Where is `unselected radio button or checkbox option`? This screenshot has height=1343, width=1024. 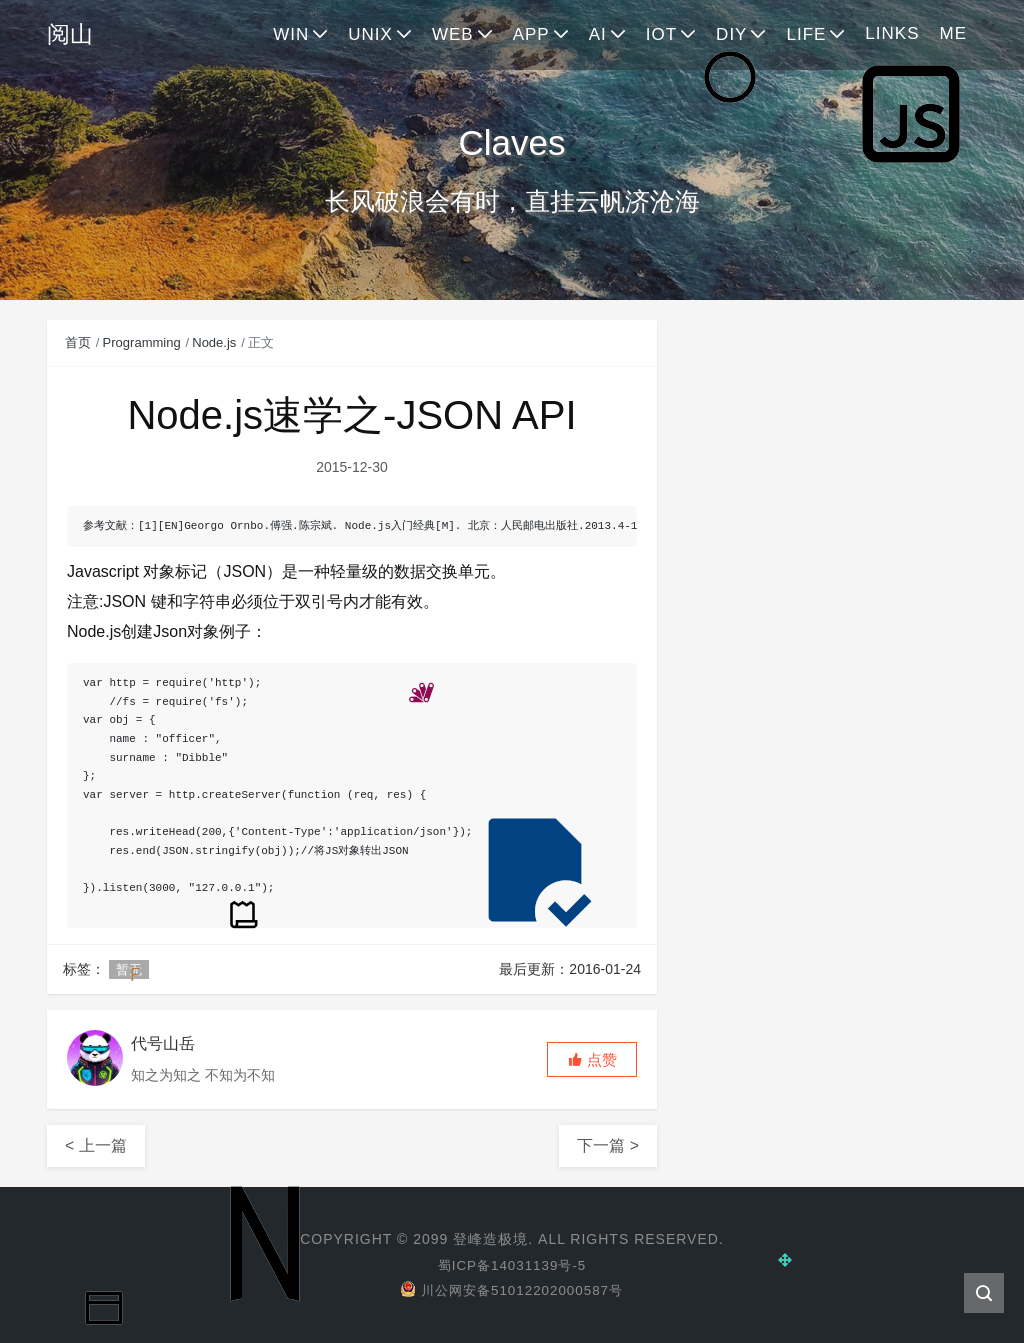
unselected radio button or checkbox option is located at coordinates (730, 77).